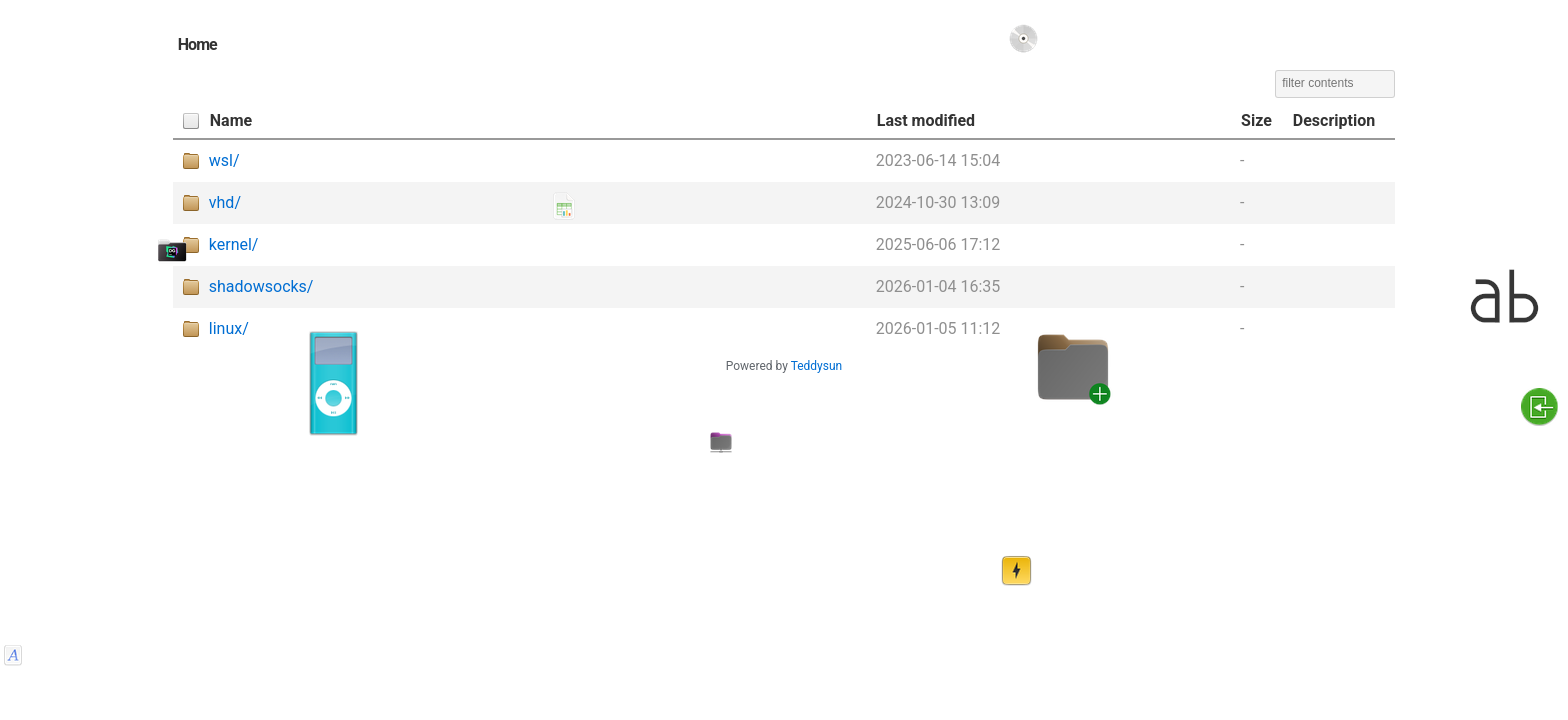  I want to click on open a spreadsheet file, so click(564, 206).